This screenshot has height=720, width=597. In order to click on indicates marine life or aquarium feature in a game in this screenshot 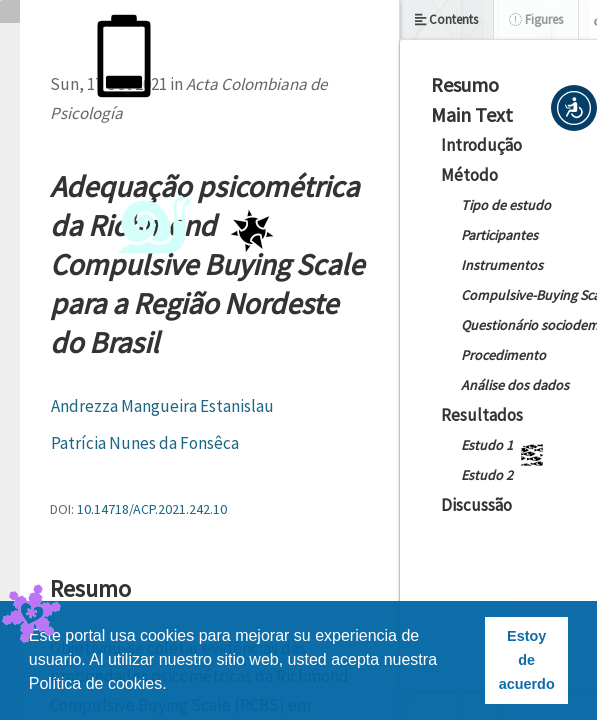, I will do `click(532, 455)`.